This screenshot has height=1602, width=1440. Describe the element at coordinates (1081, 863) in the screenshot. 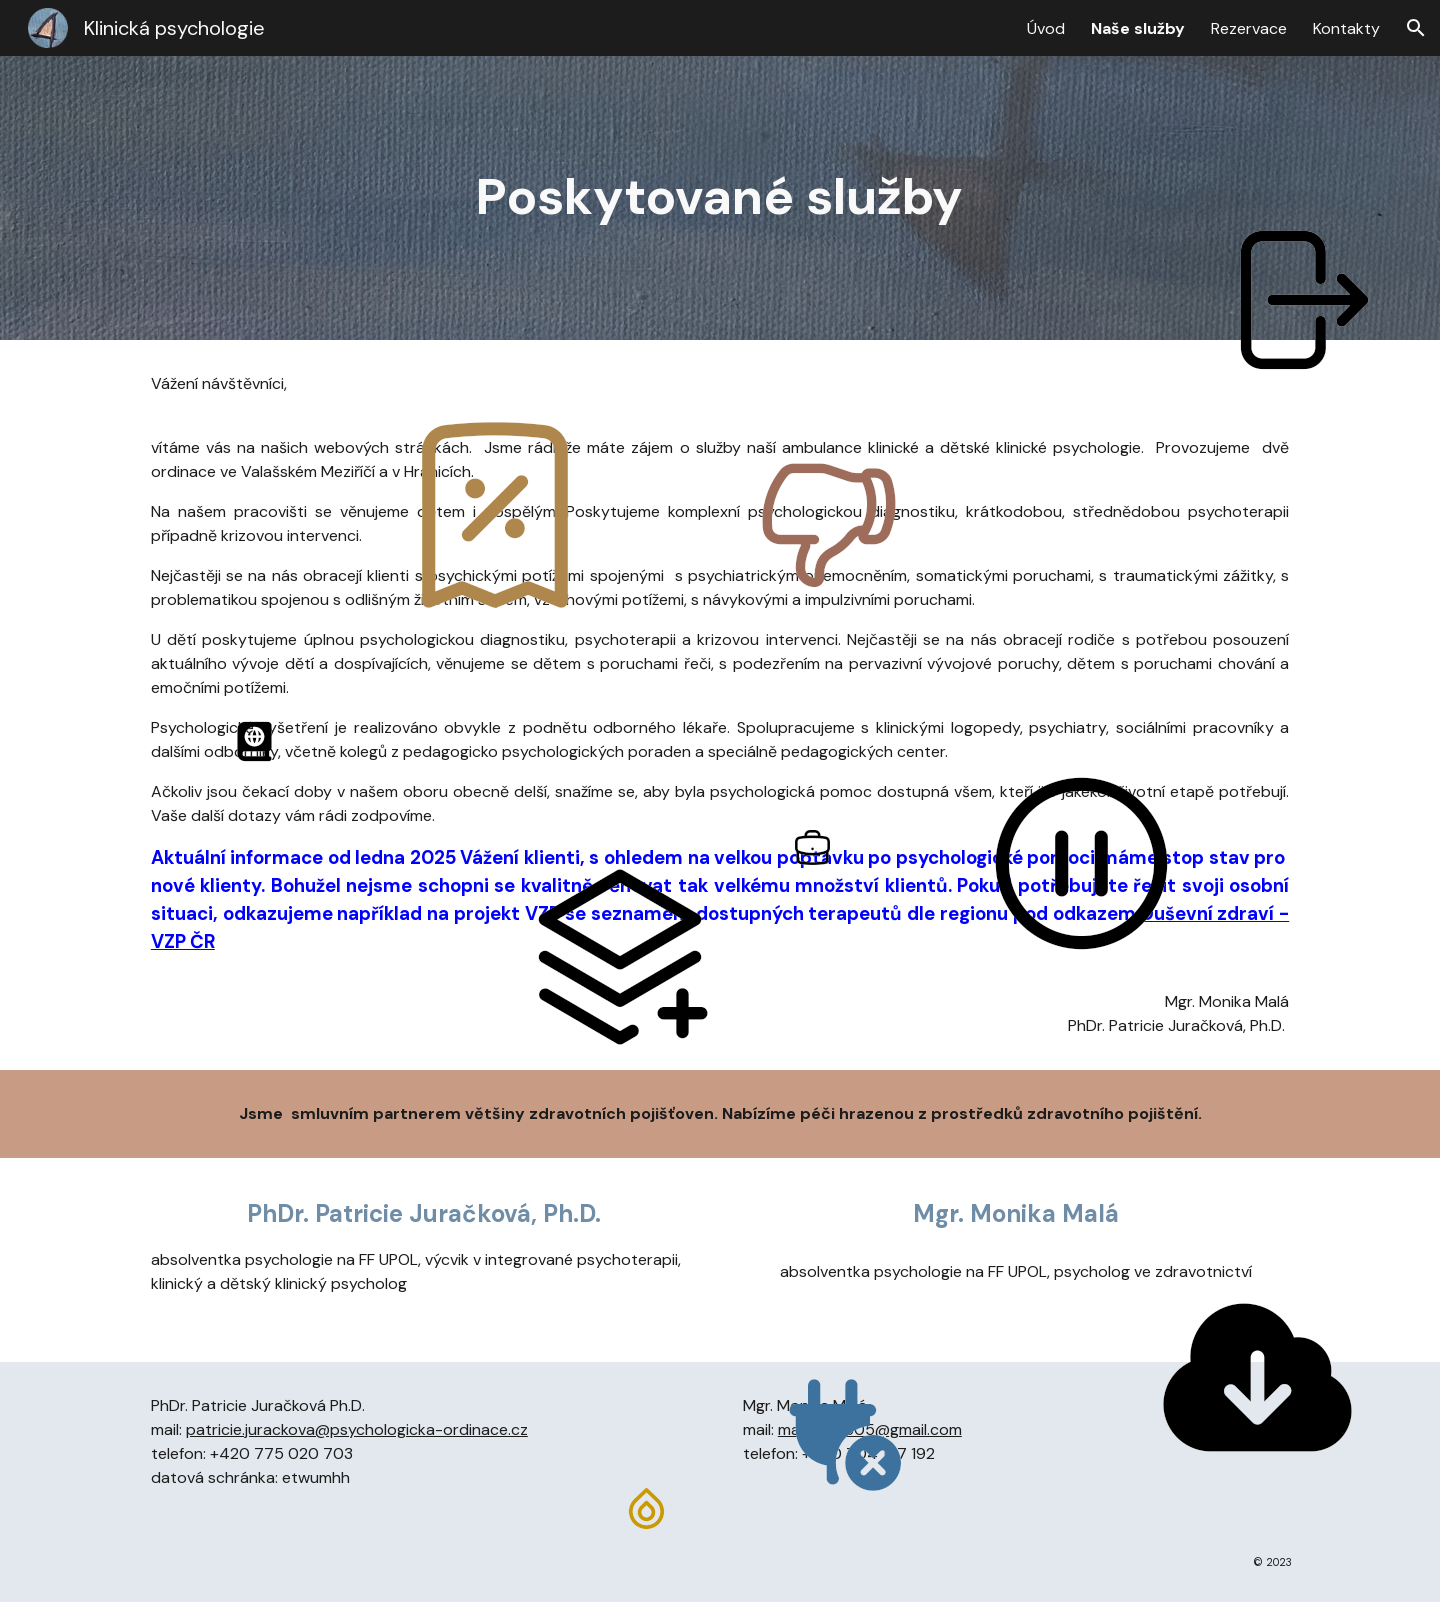

I see `pause media playback` at that location.